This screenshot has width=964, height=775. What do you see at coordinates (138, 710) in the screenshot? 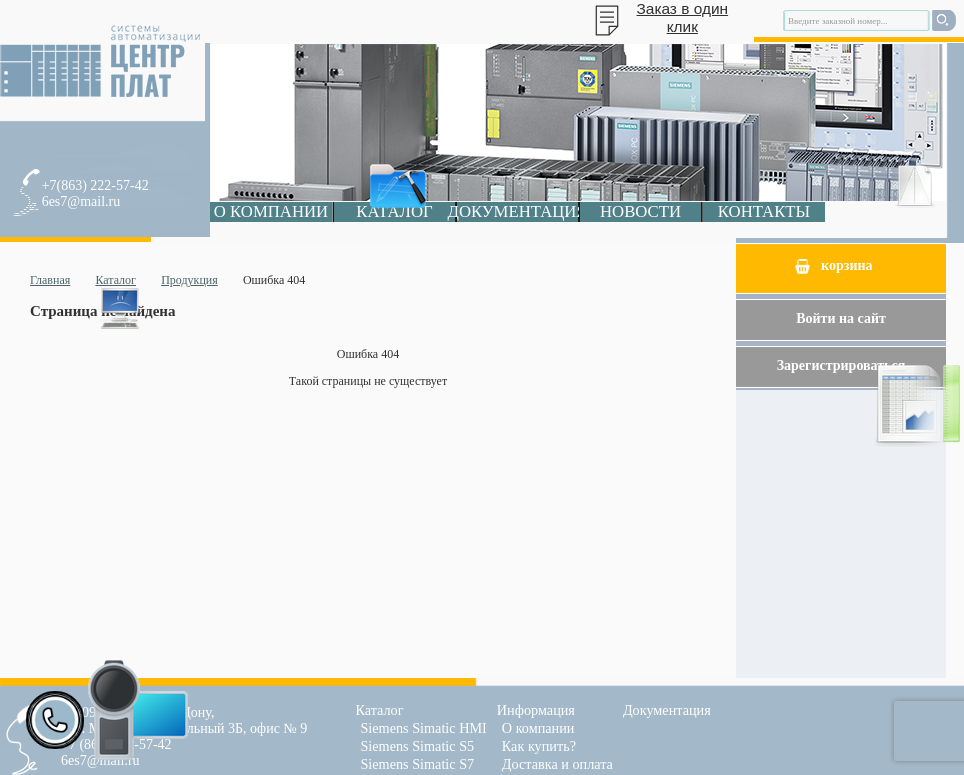
I see `access video recording device settings` at bounding box center [138, 710].